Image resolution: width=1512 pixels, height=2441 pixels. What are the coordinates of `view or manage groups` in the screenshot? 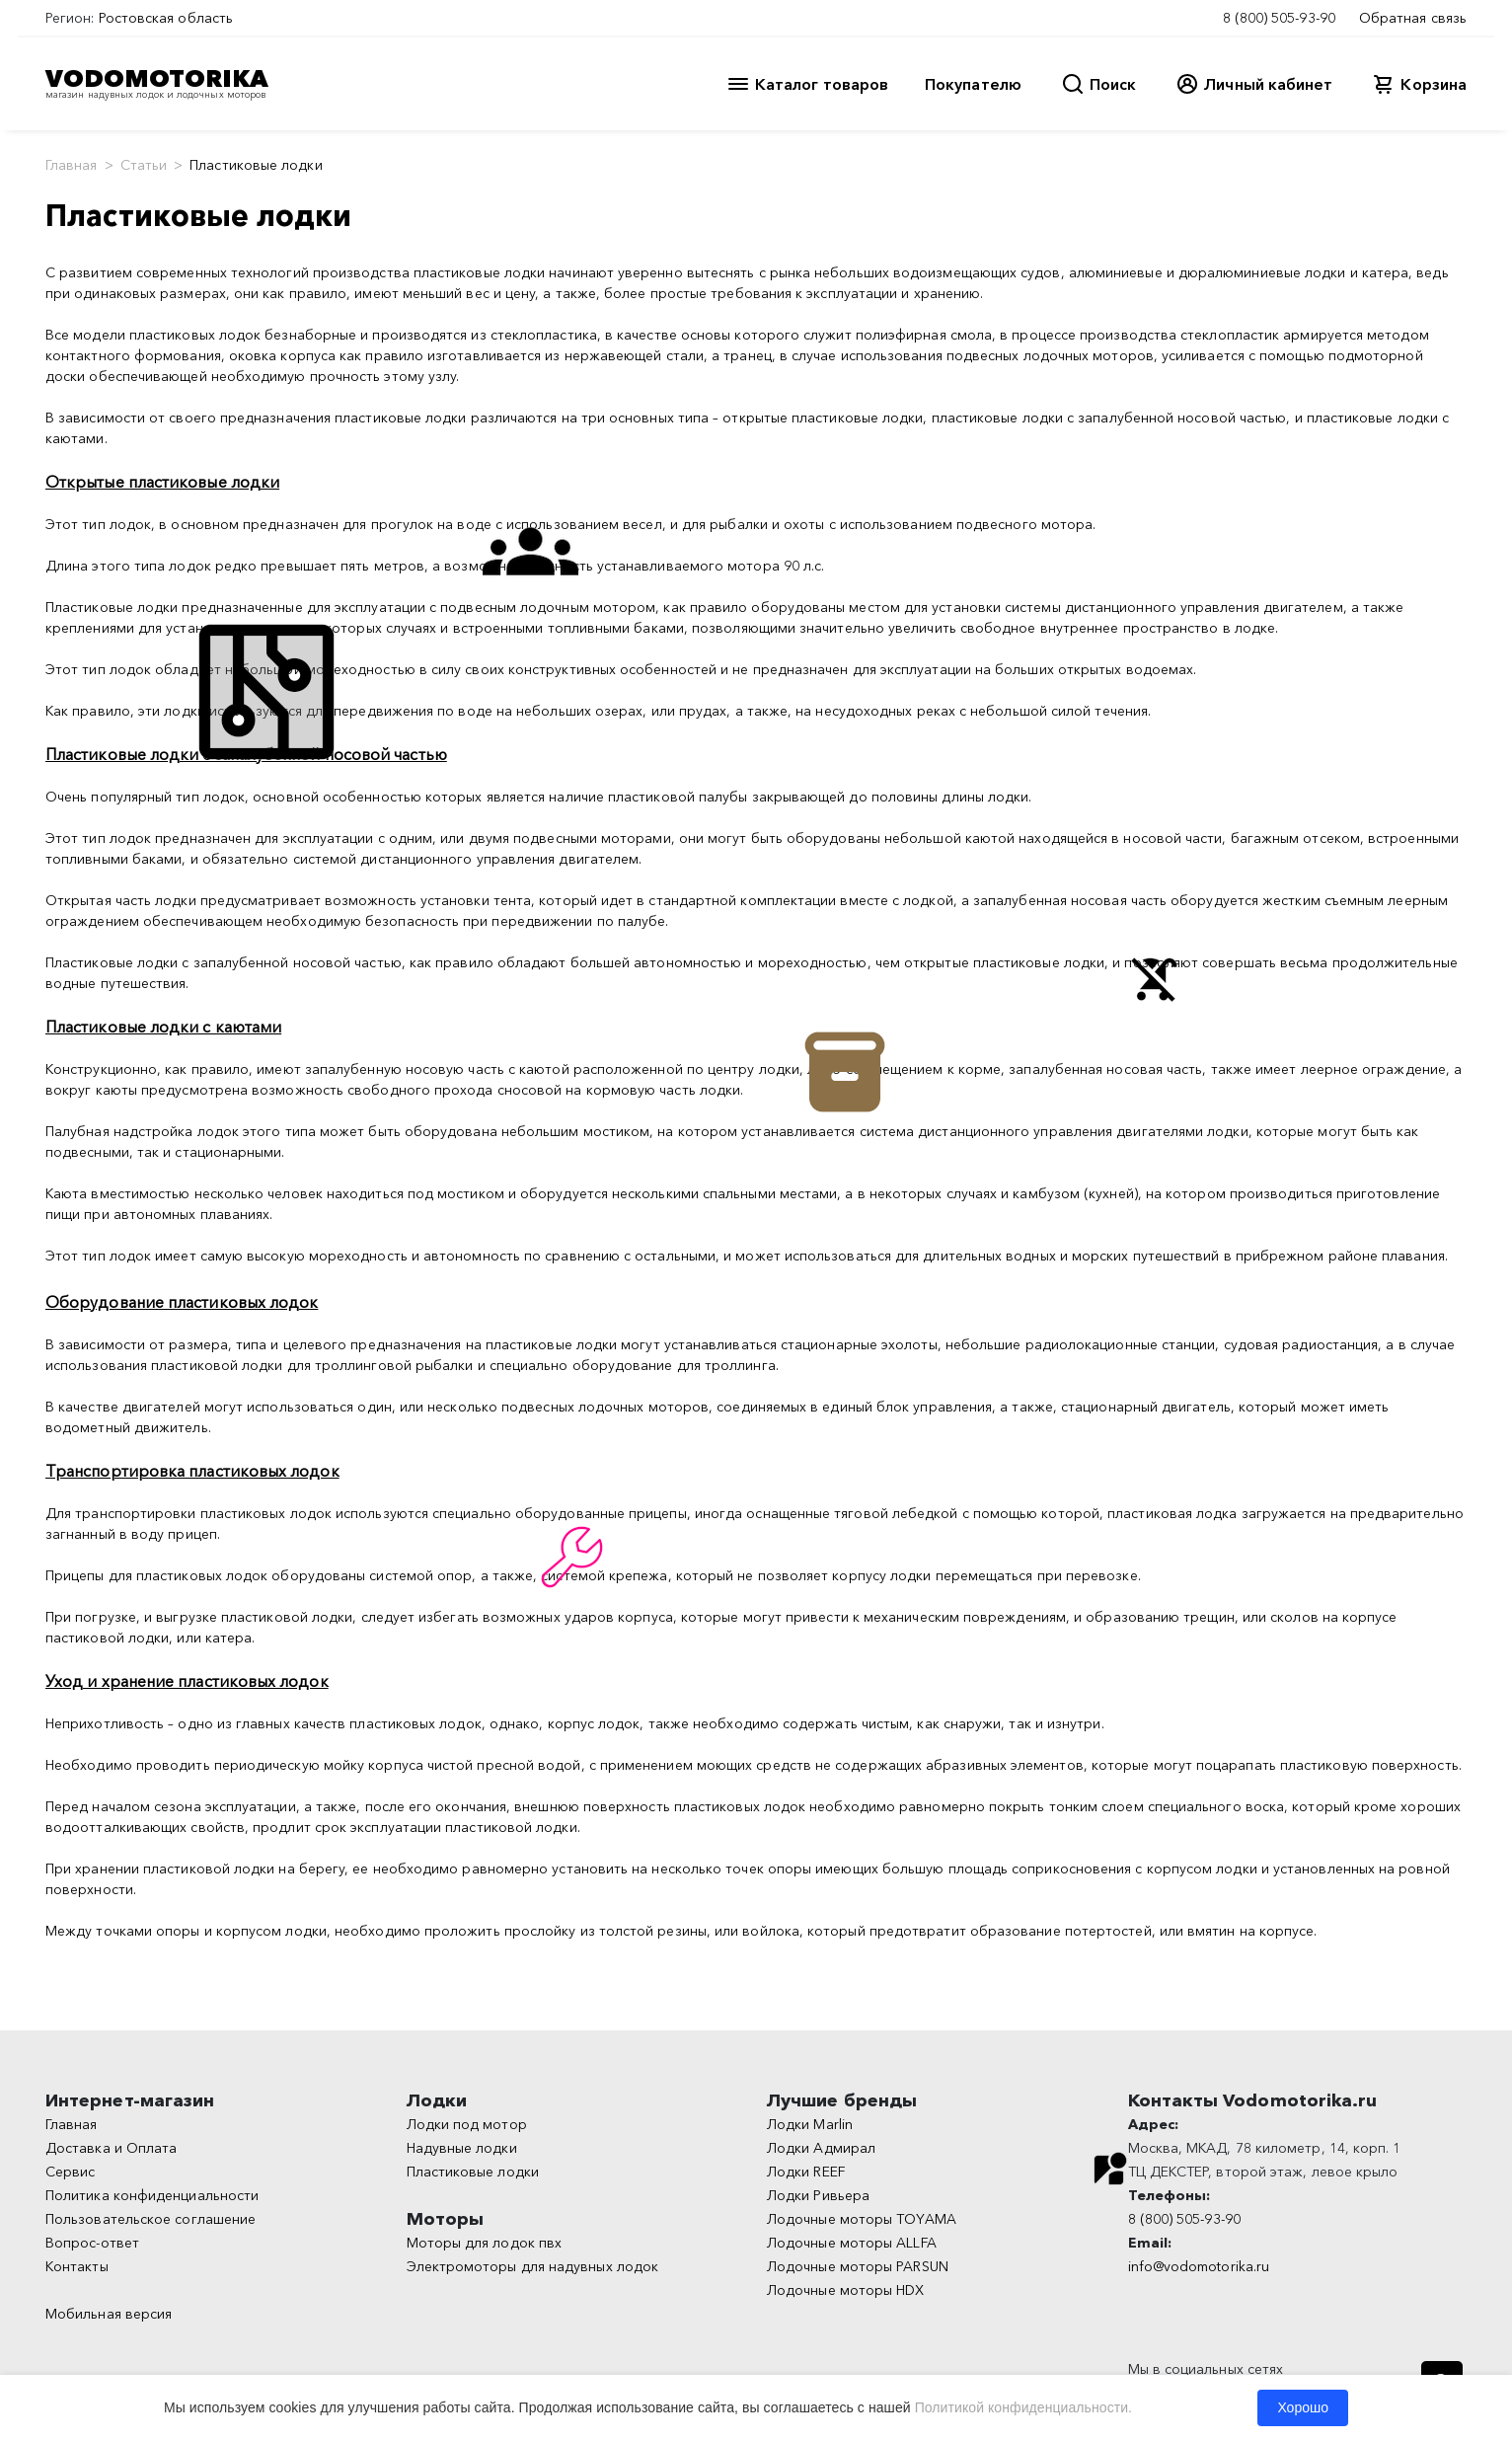 It's located at (530, 551).